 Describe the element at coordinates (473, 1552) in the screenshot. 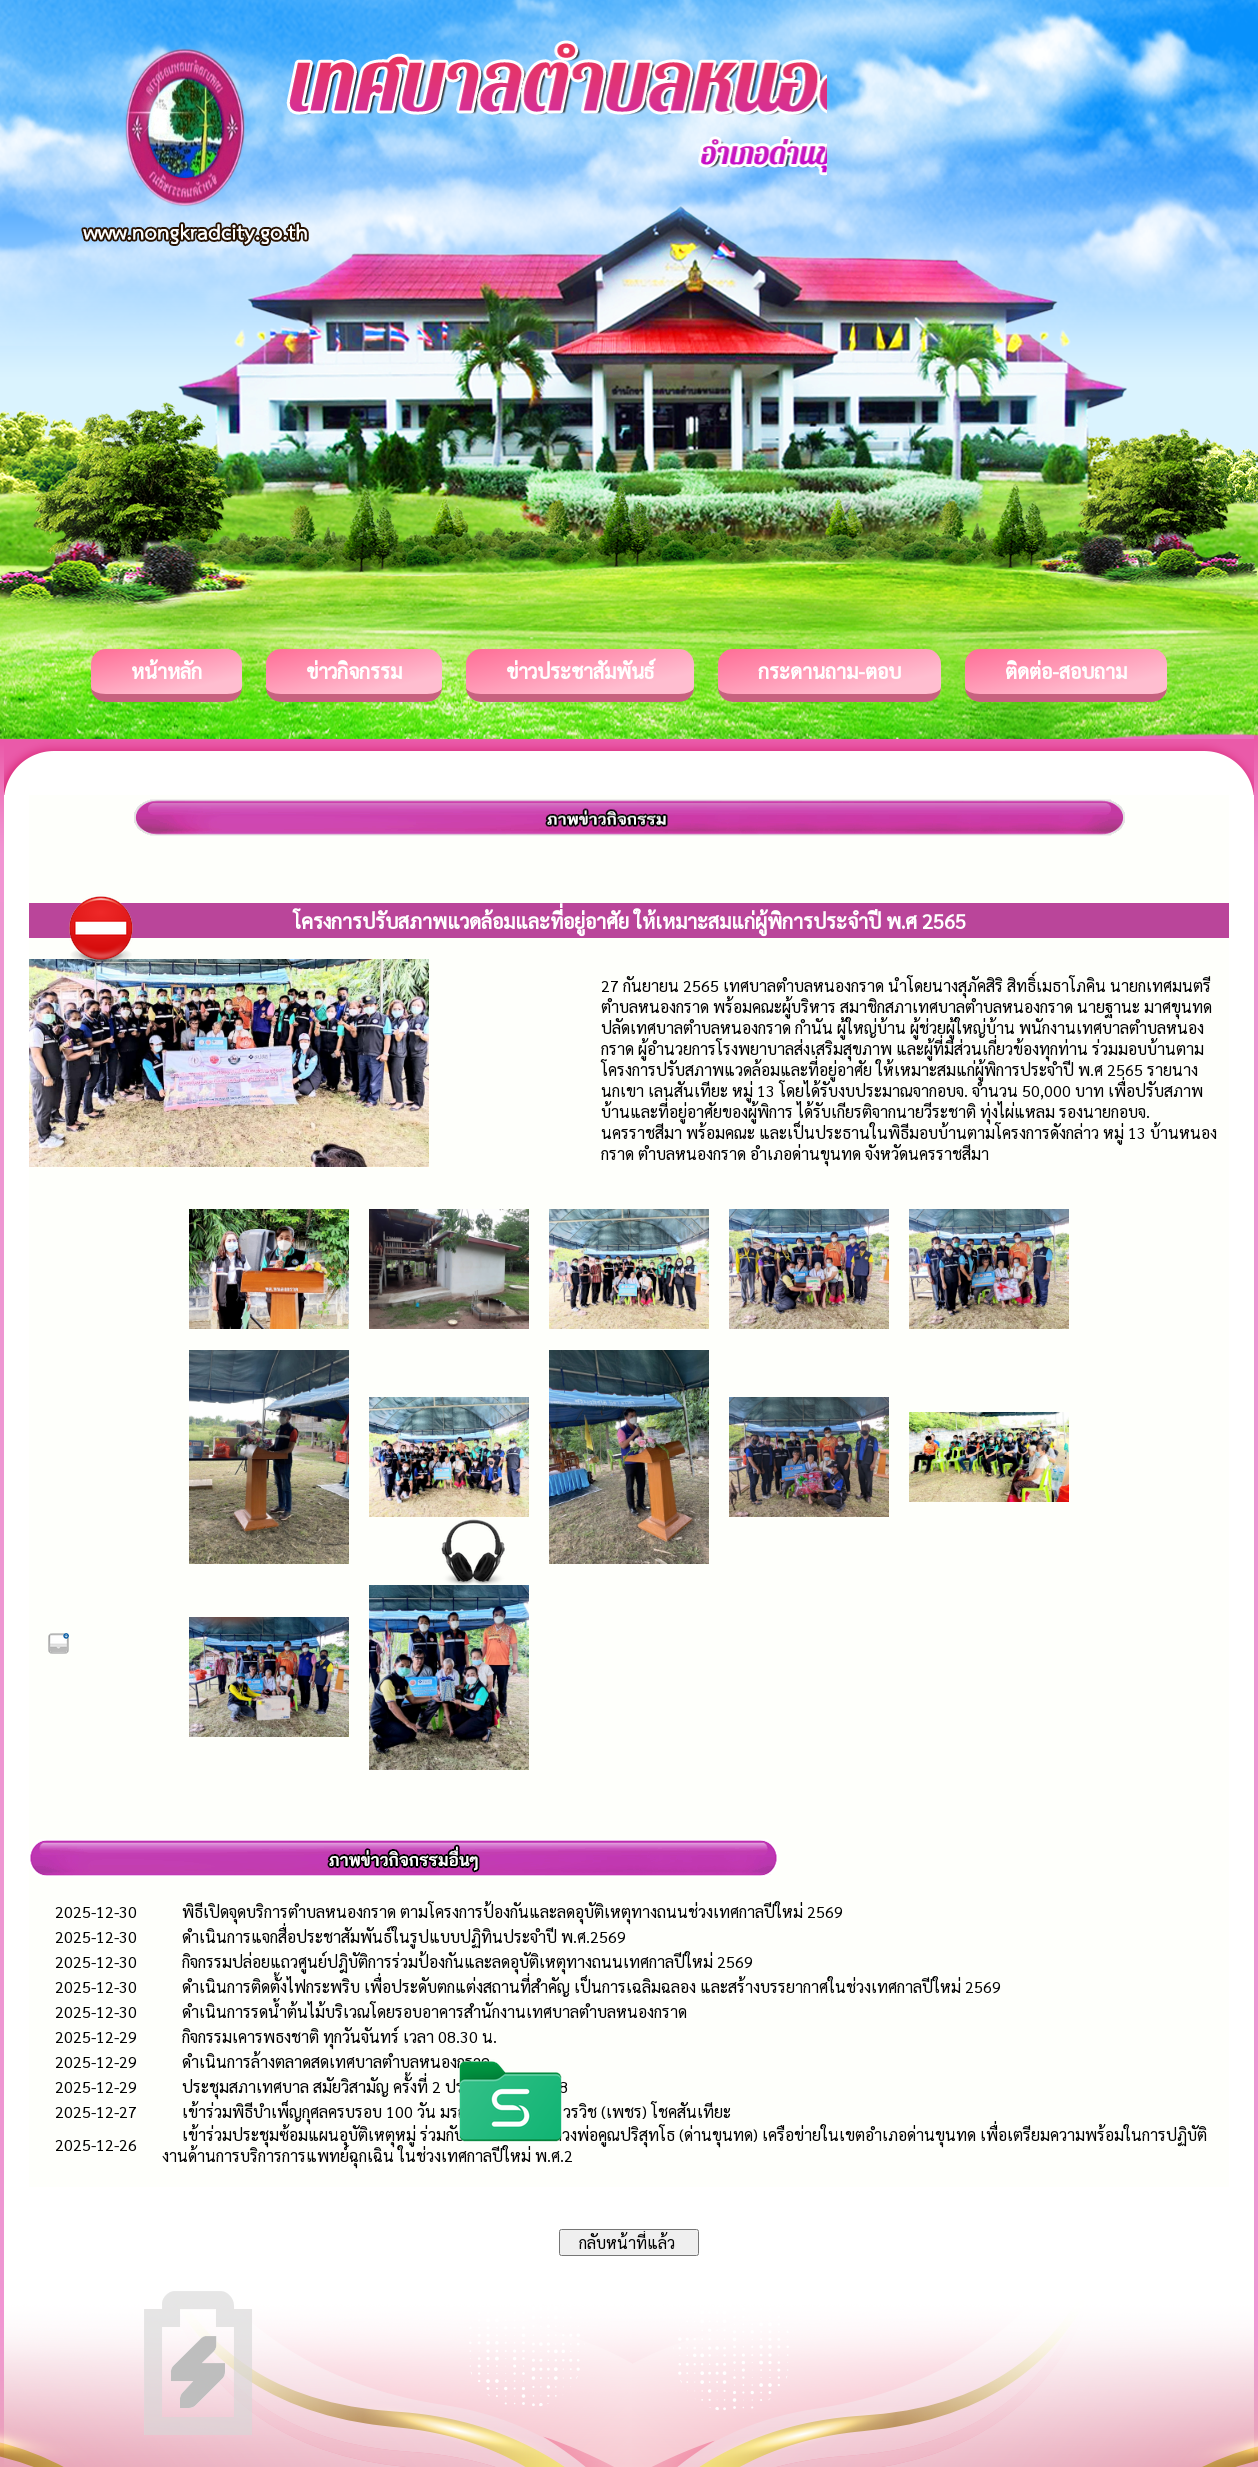

I see `audio output device connected` at that location.